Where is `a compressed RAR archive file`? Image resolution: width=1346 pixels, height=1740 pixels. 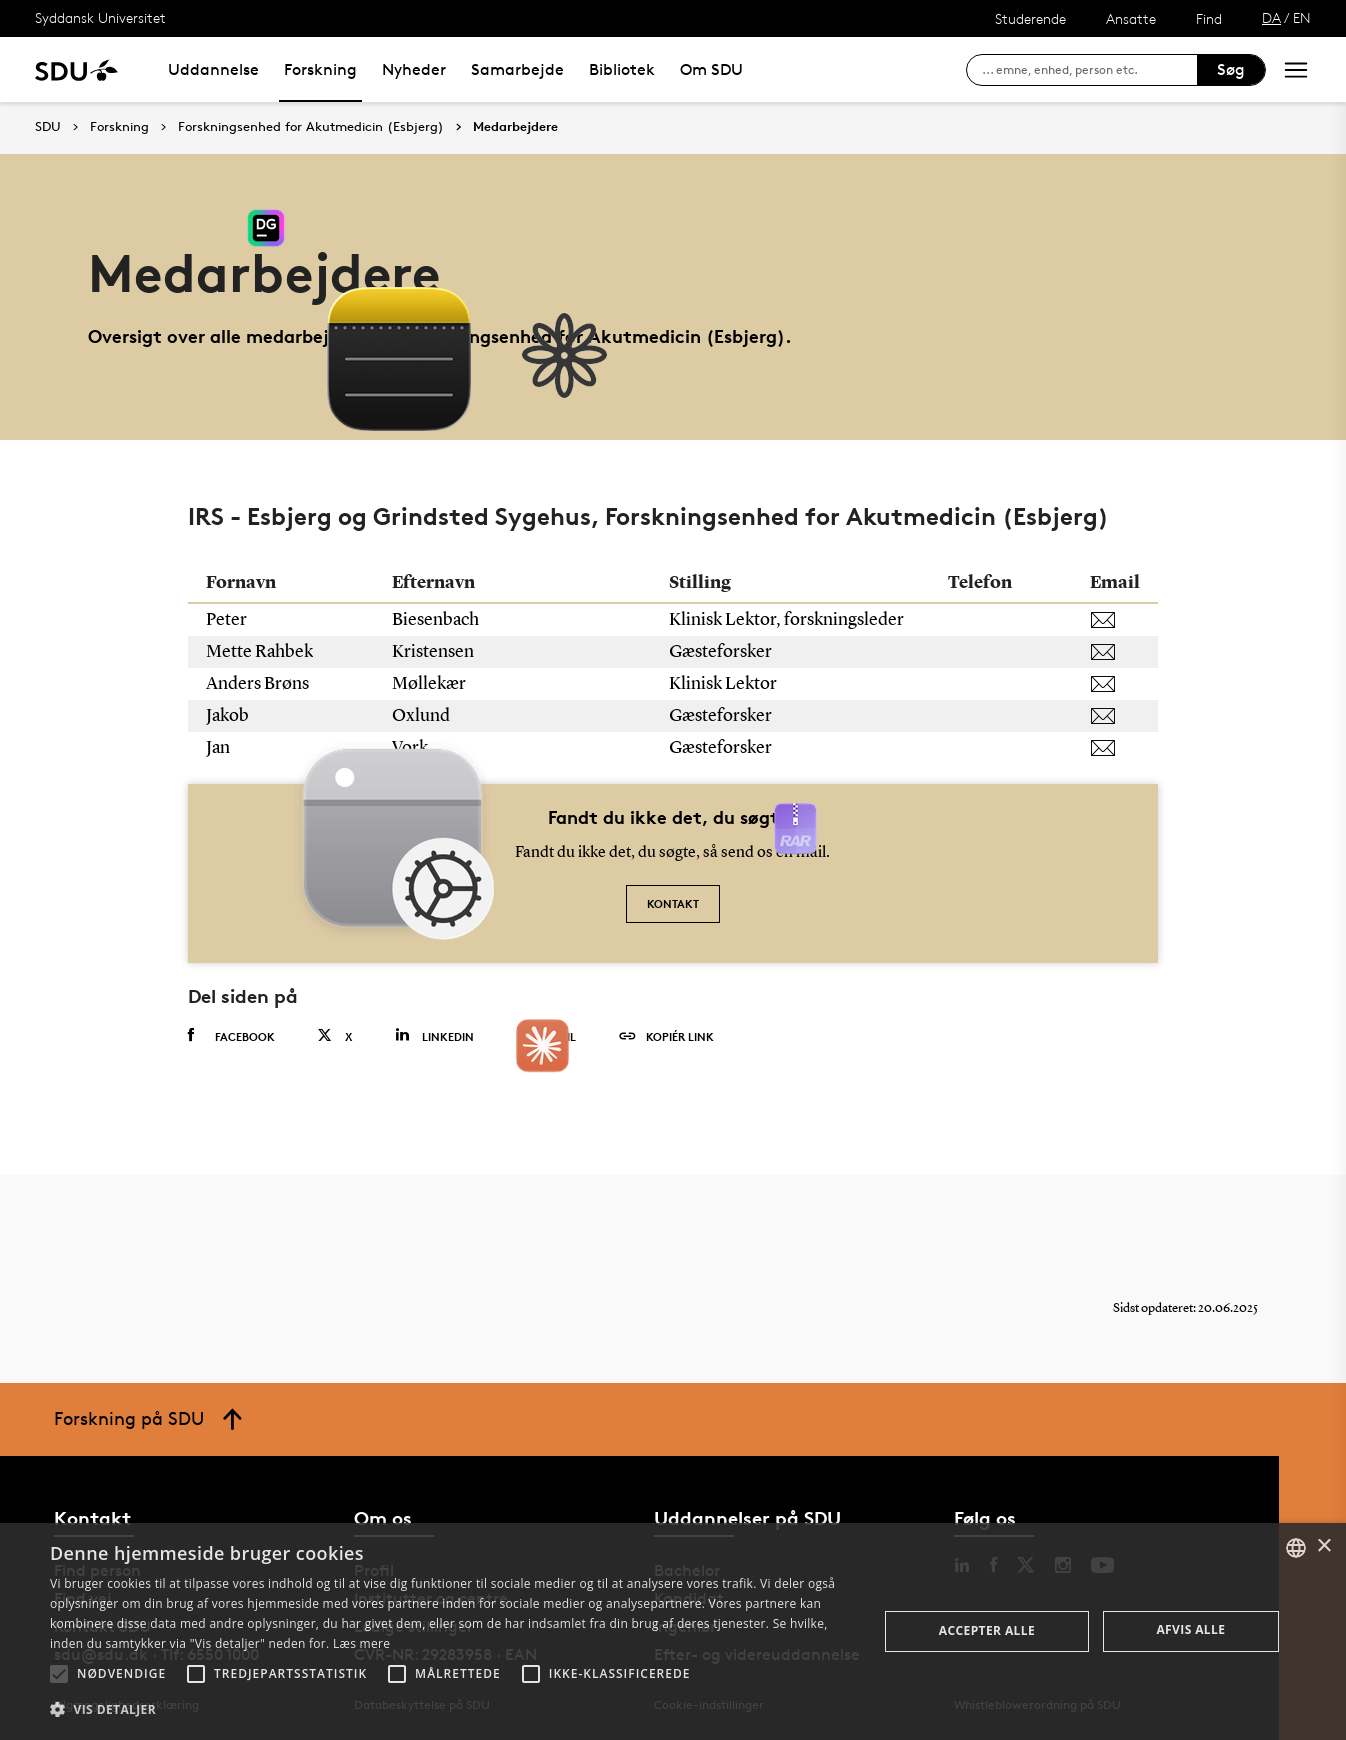 a compressed RAR archive file is located at coordinates (795, 828).